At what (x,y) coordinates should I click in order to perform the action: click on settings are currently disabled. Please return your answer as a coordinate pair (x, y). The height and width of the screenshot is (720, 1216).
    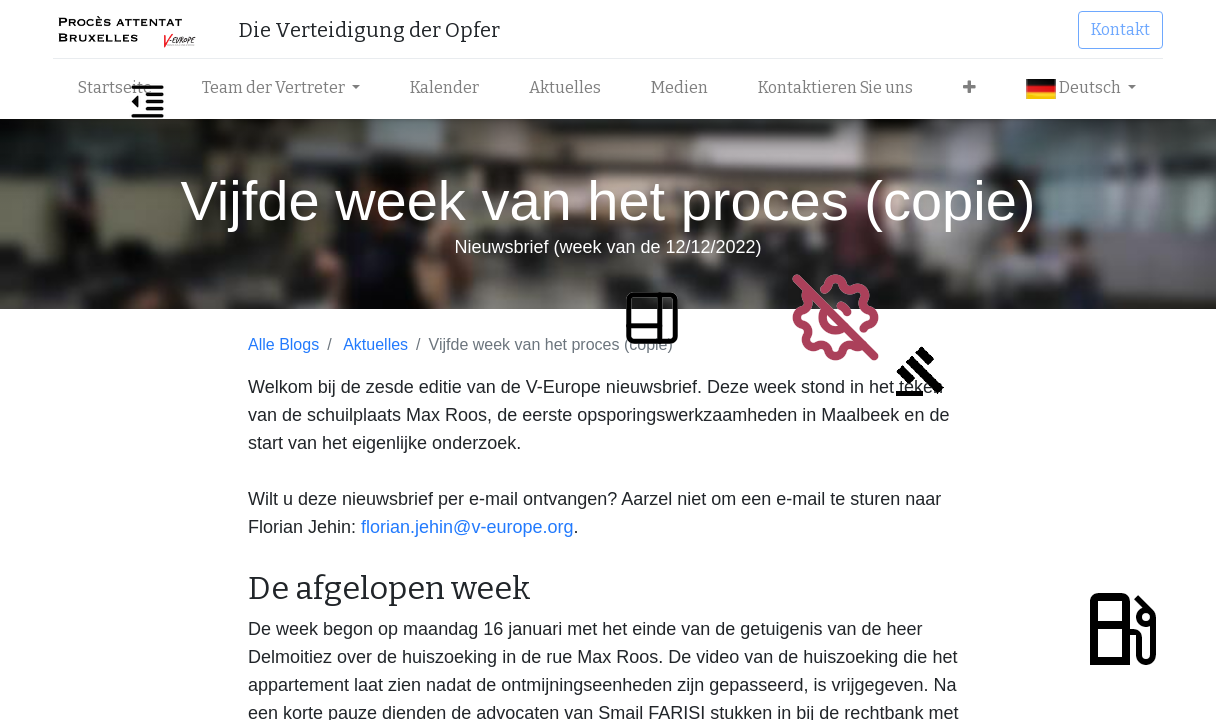
    Looking at the image, I should click on (835, 317).